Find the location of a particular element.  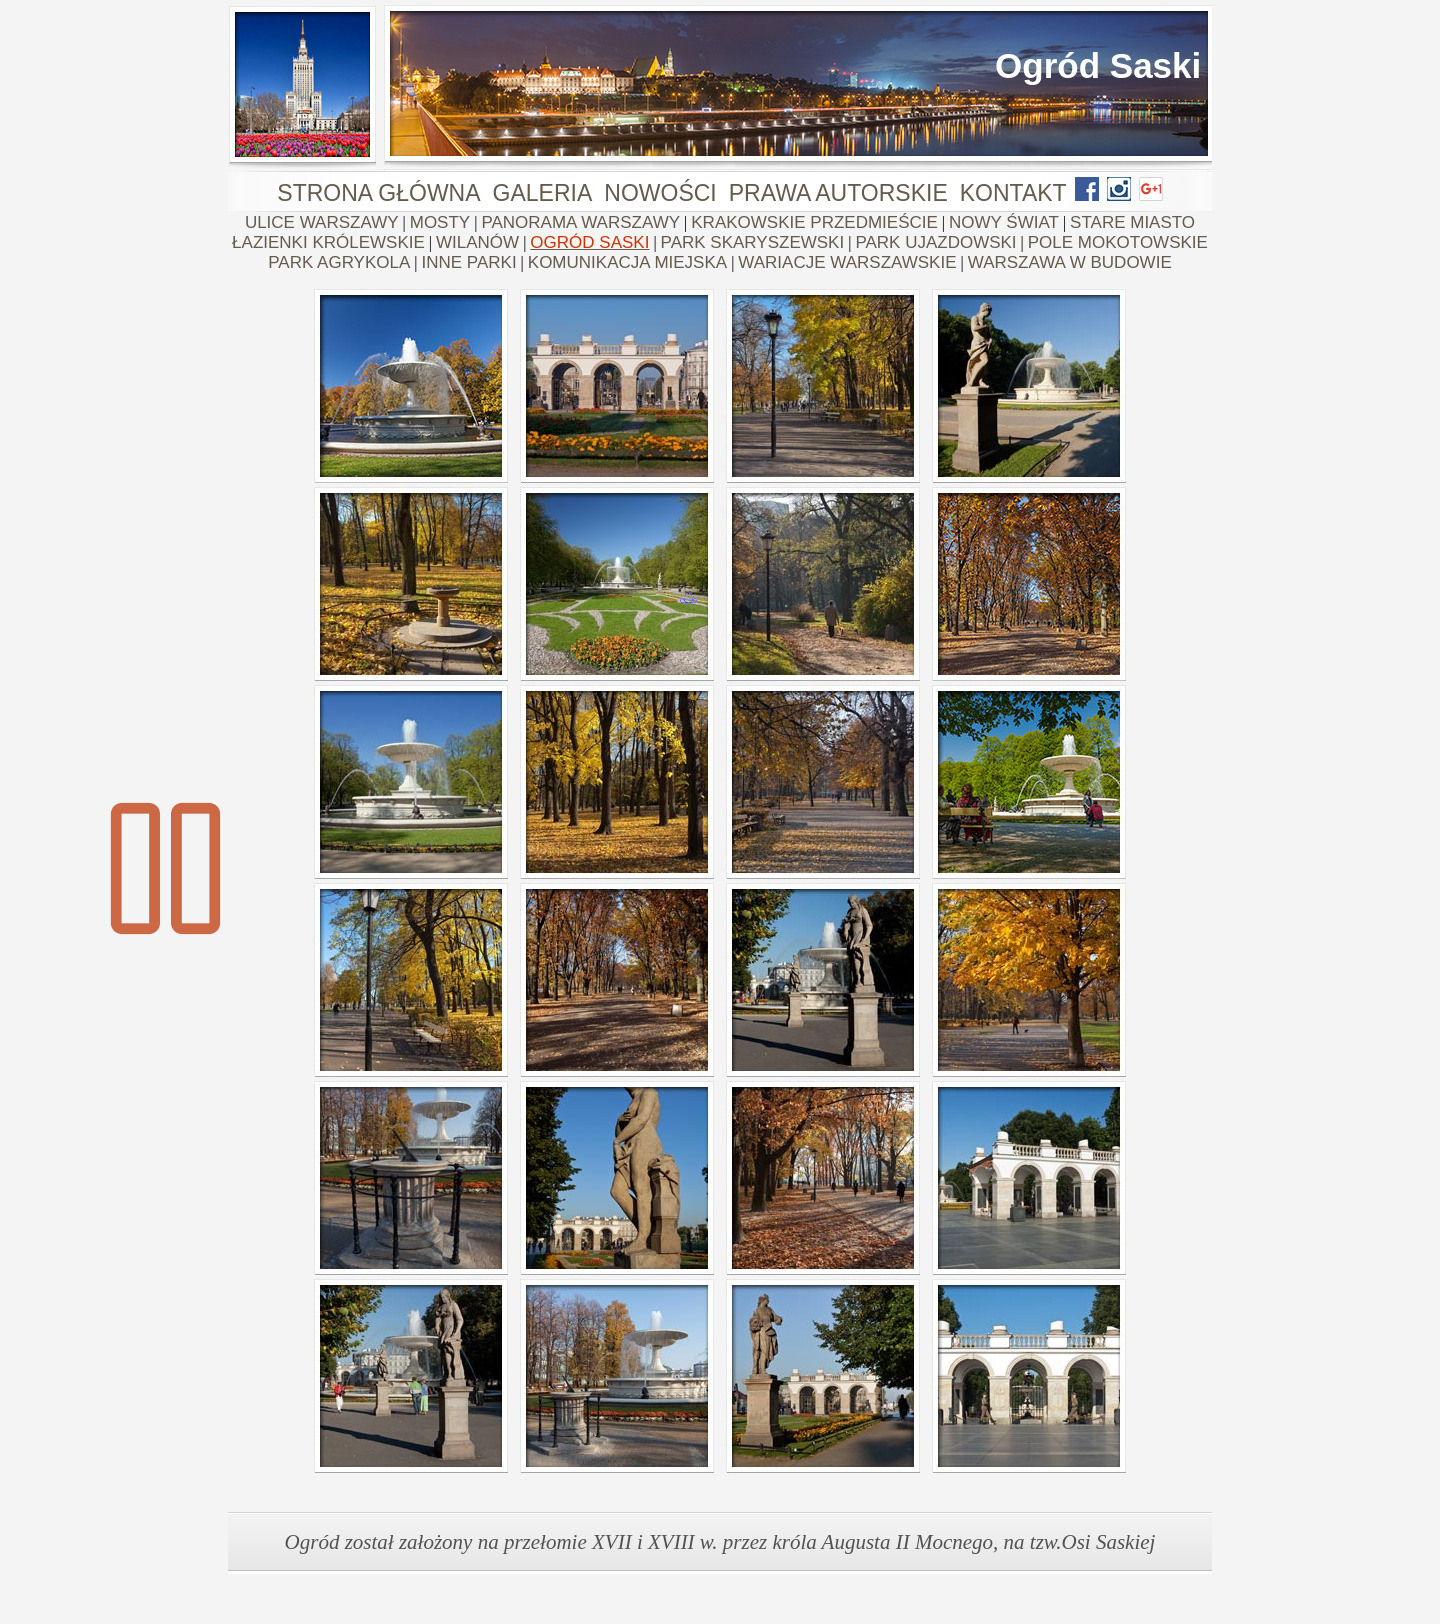

select western or country theme is located at coordinates (688, 598).